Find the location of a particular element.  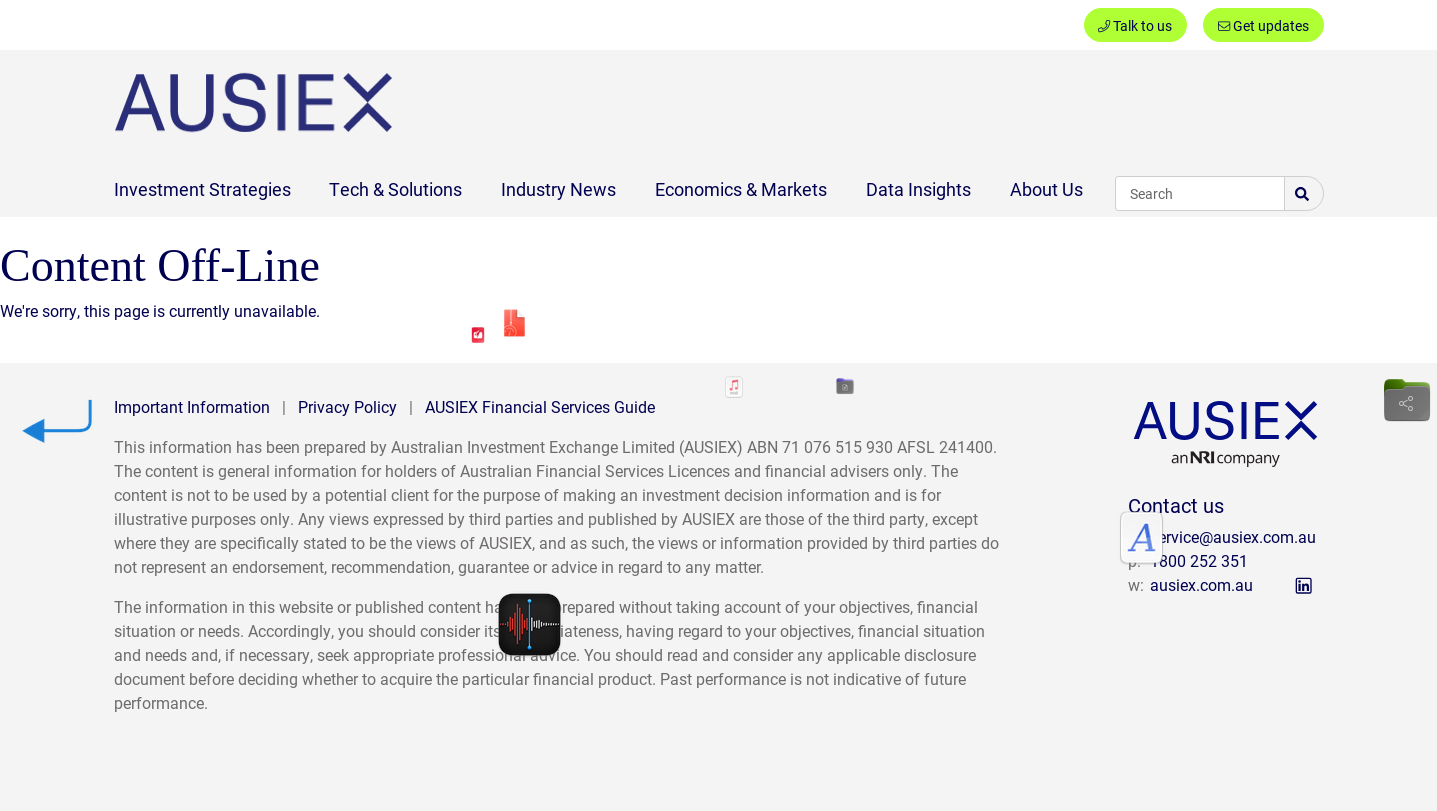

an rpm package file for linux software installation is located at coordinates (514, 323).